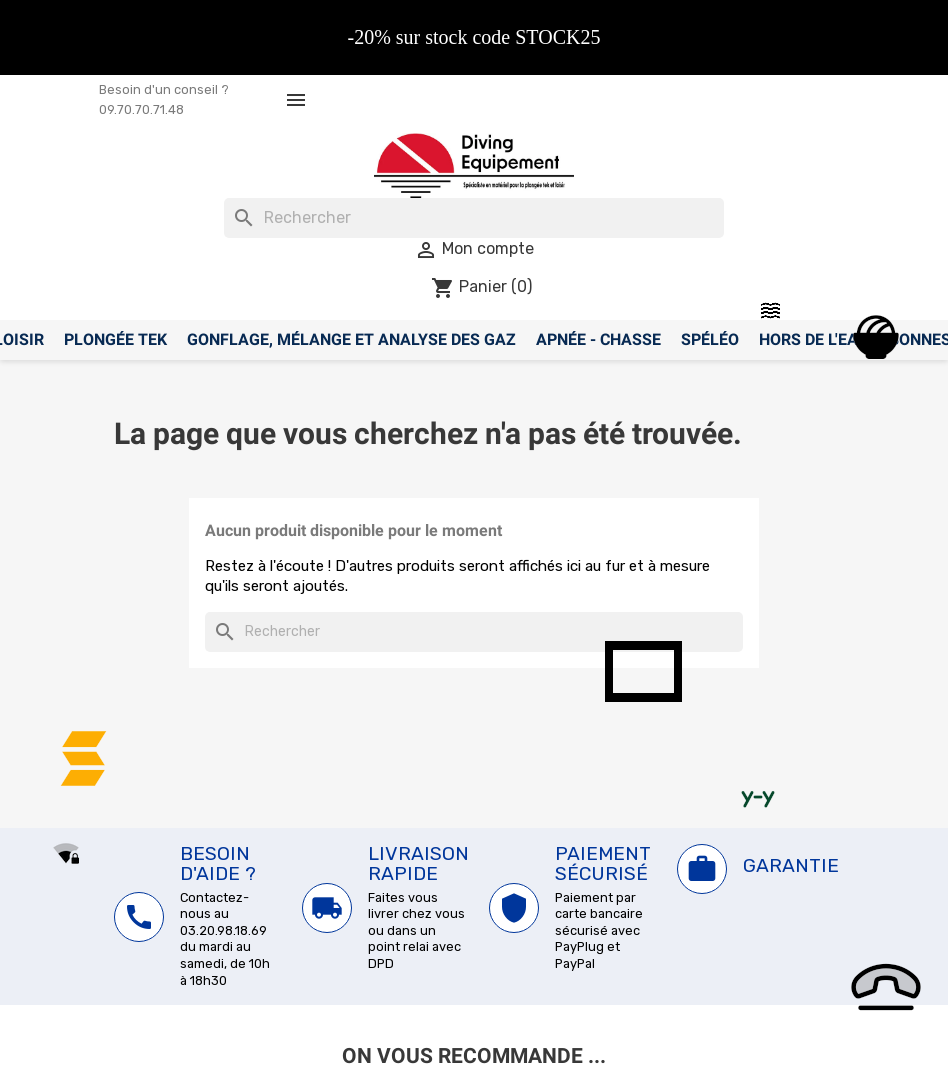  What do you see at coordinates (886, 987) in the screenshot?
I see `end or hang up a call` at bounding box center [886, 987].